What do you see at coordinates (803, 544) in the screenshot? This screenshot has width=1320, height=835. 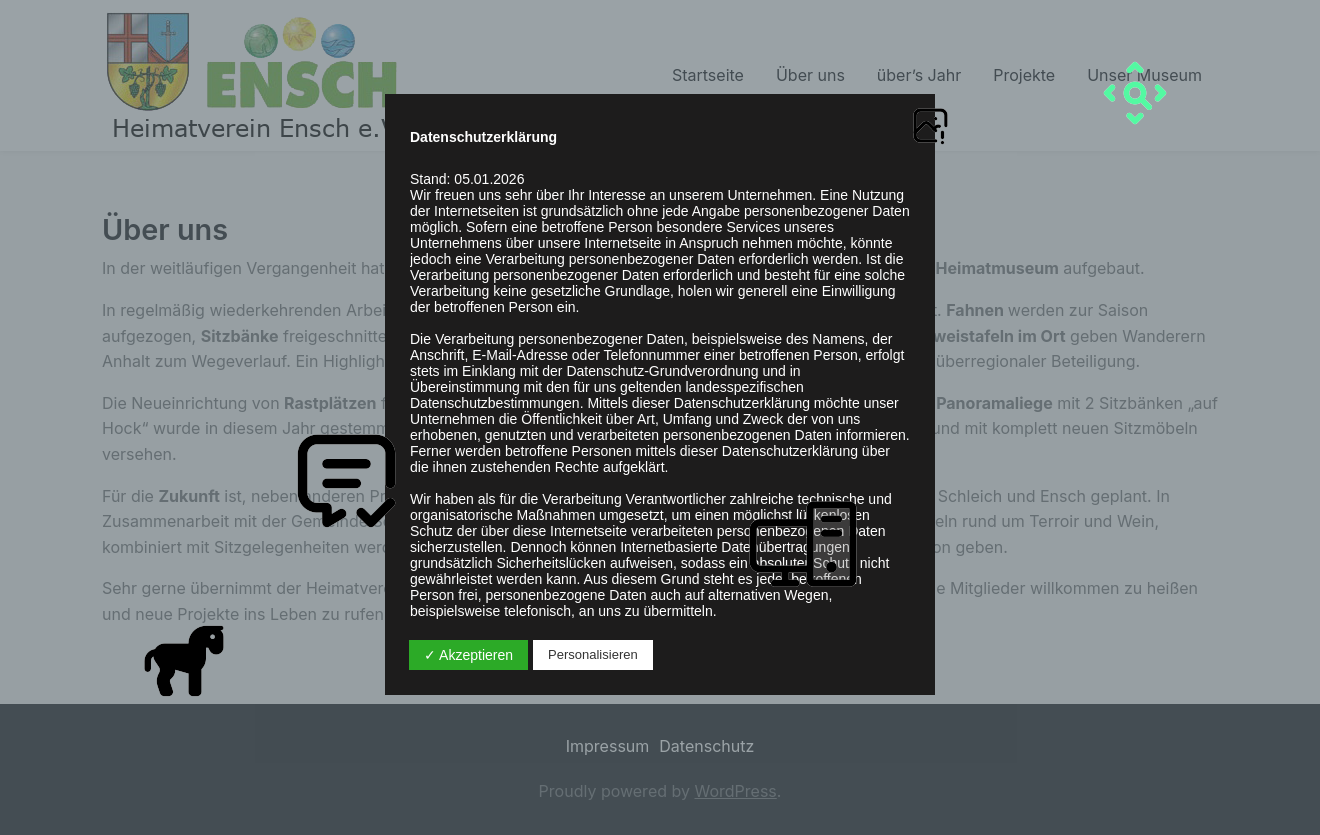 I see `access desktop computer settings` at bounding box center [803, 544].